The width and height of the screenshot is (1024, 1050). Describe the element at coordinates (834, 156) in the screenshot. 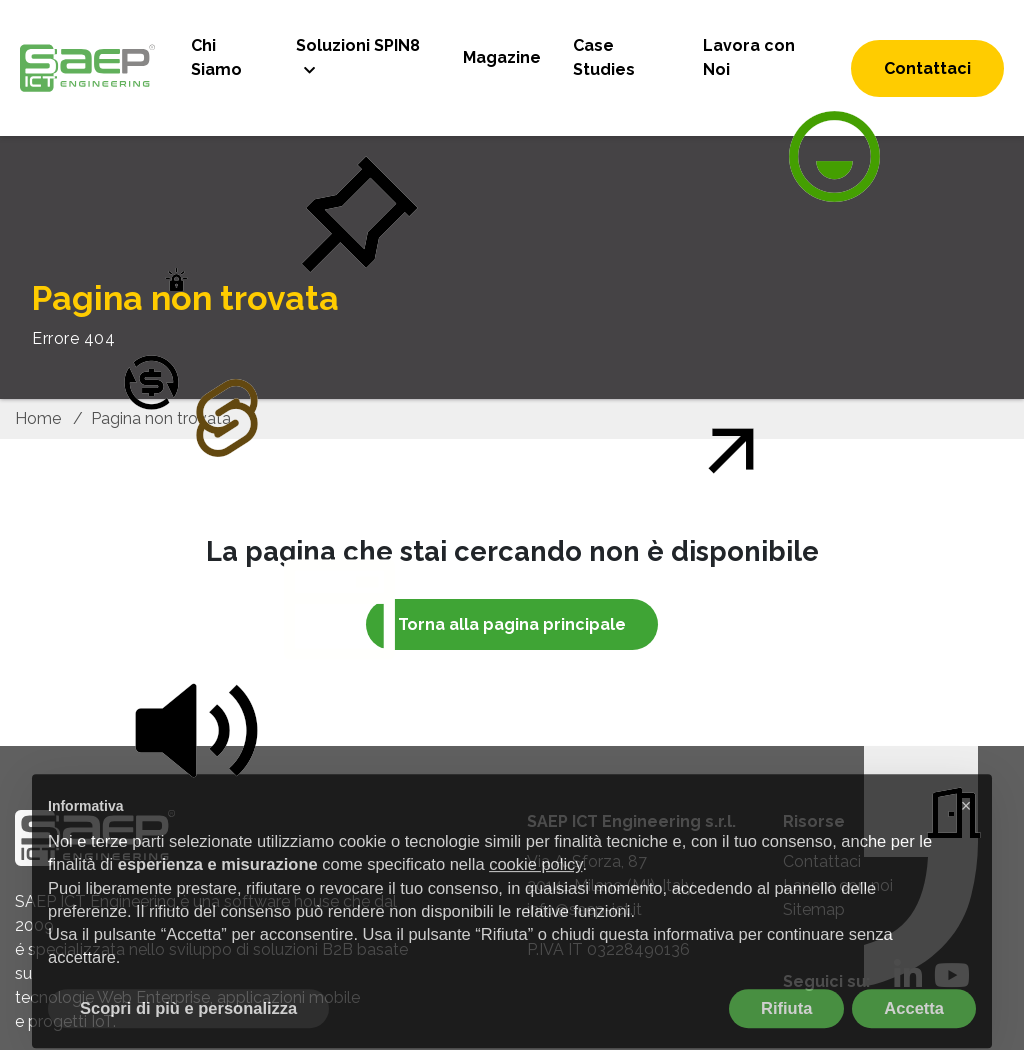

I see `add an emoji or reaction` at that location.